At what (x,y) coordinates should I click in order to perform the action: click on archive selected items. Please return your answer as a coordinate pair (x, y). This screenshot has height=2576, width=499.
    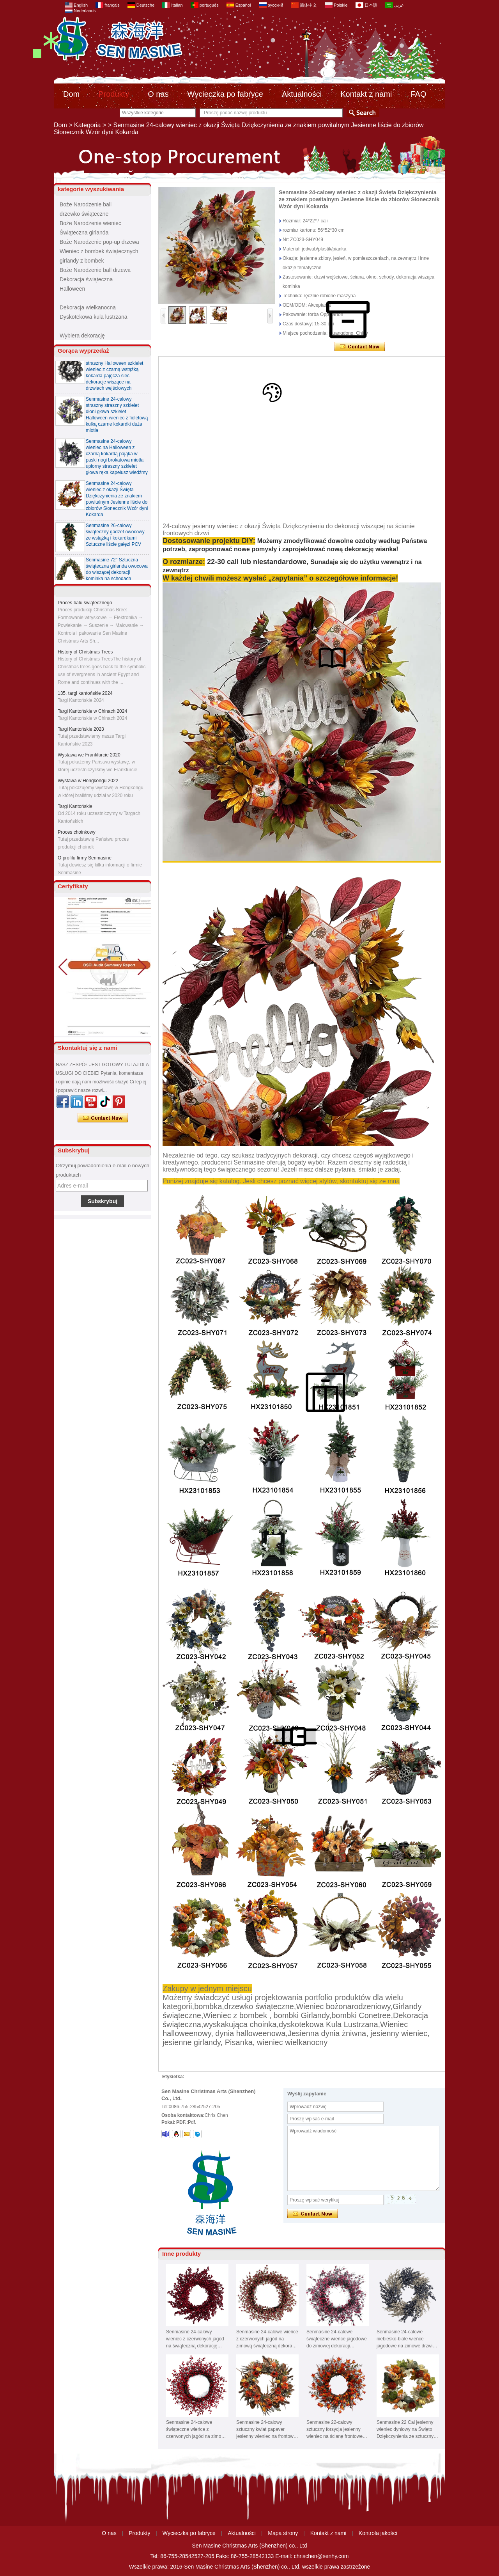
    Looking at the image, I should click on (348, 320).